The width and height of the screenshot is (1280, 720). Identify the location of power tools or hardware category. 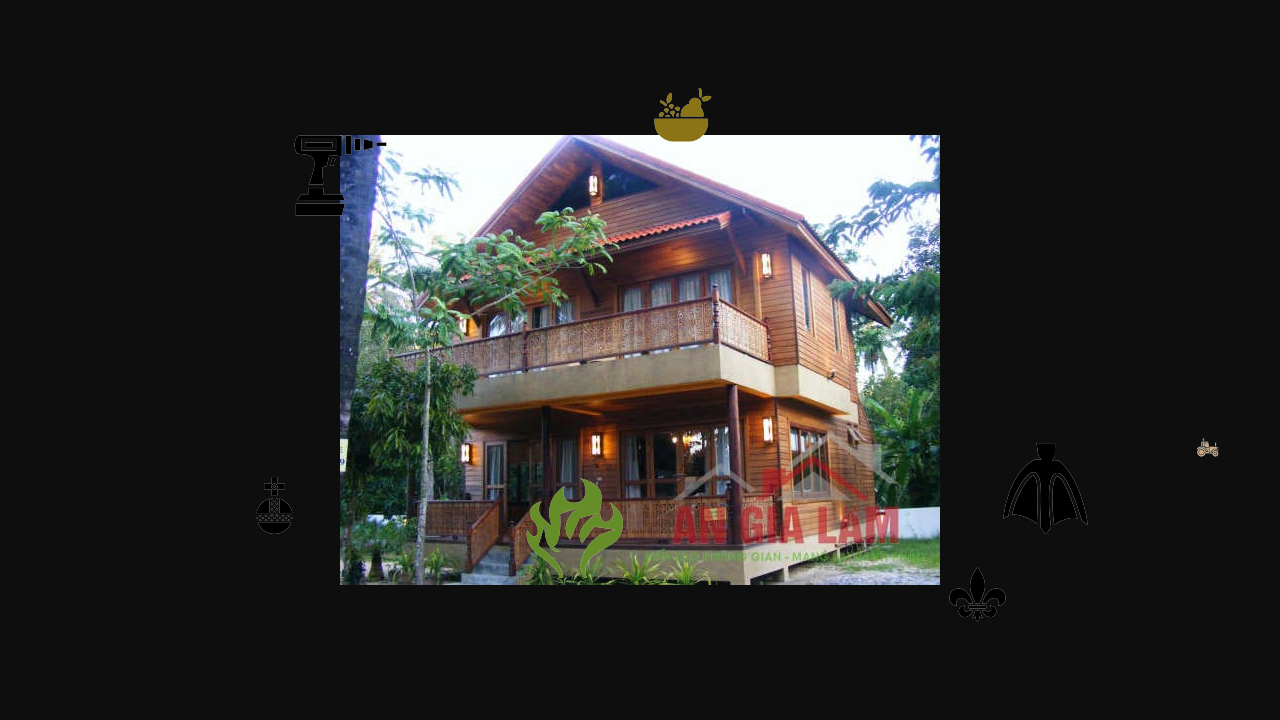
(340, 175).